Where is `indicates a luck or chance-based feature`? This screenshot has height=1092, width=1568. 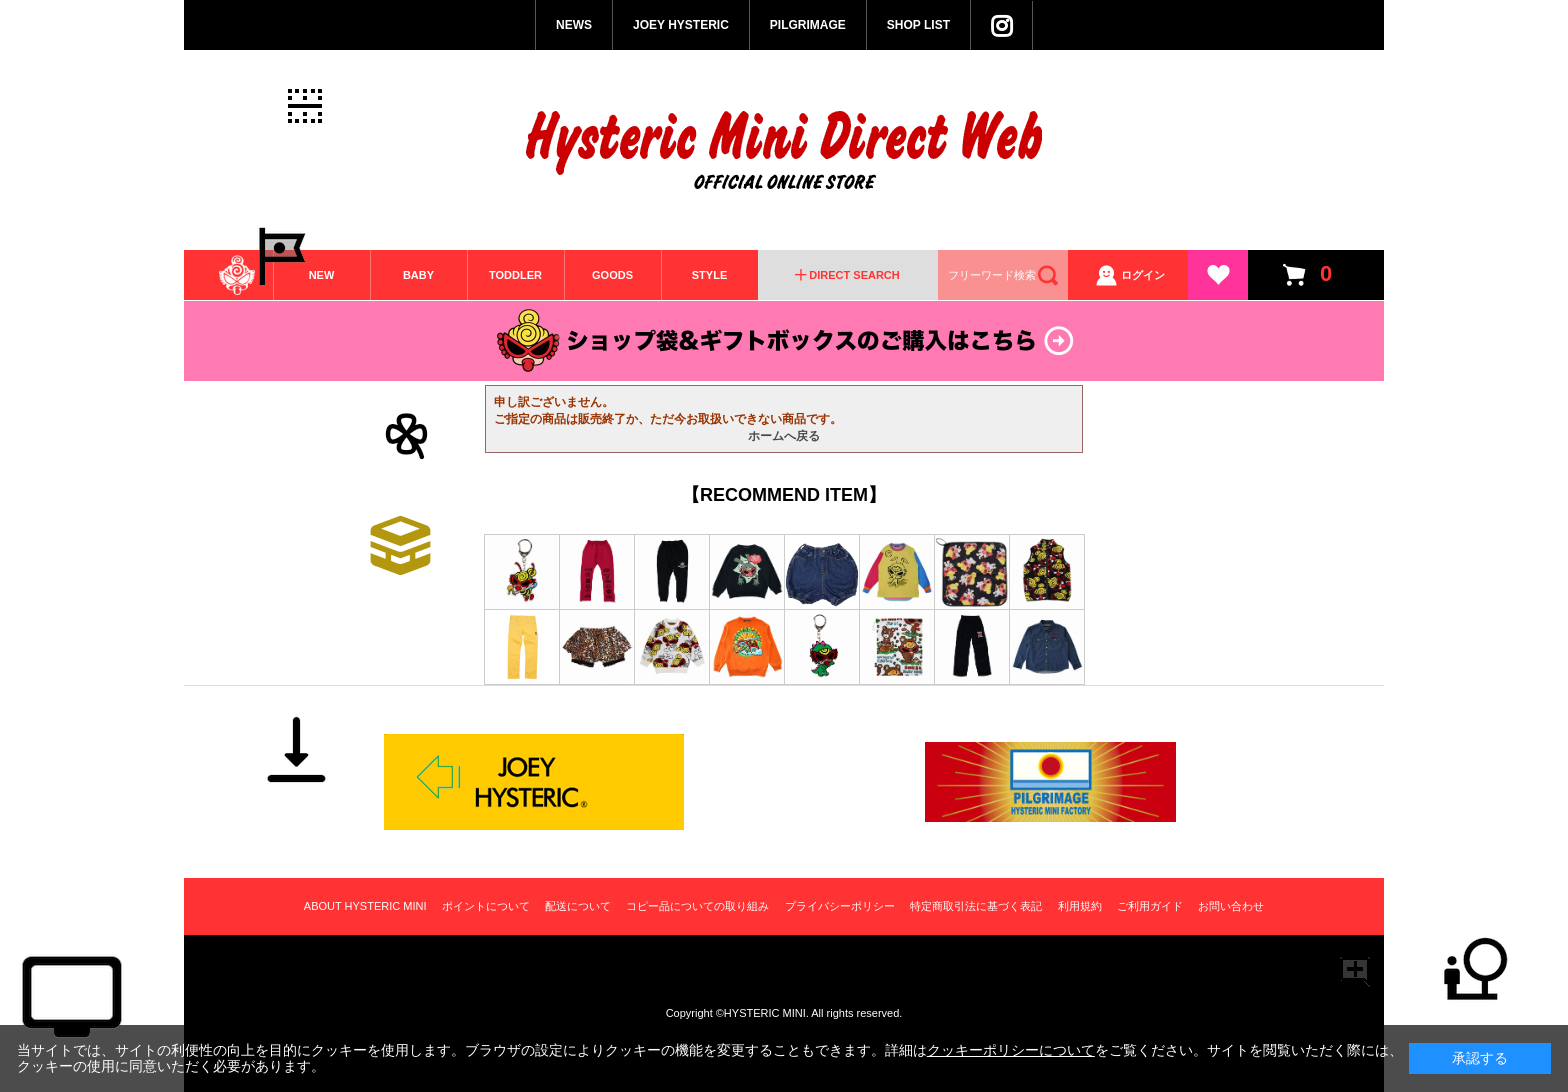
indicates a luck or chance-based feature is located at coordinates (406, 435).